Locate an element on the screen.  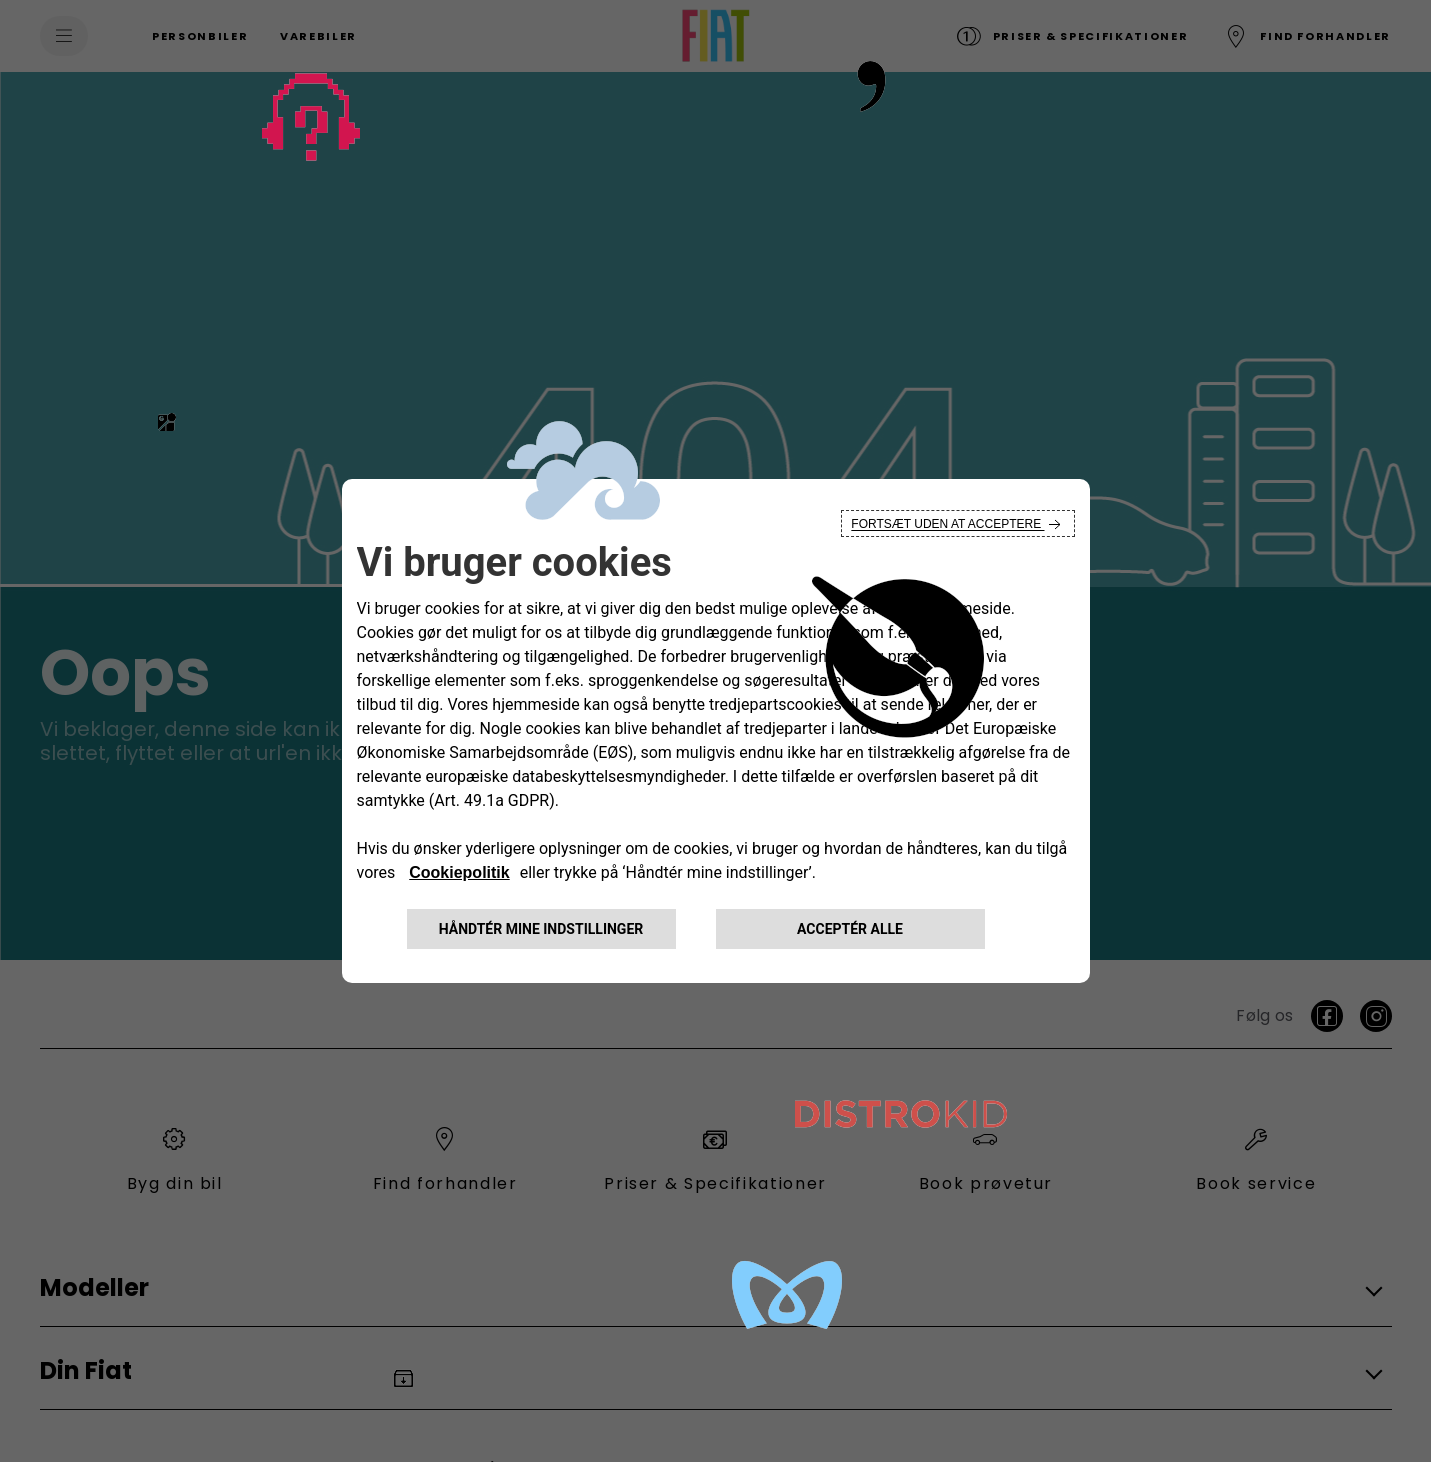
open seafile cloud storage app is located at coordinates (583, 470).